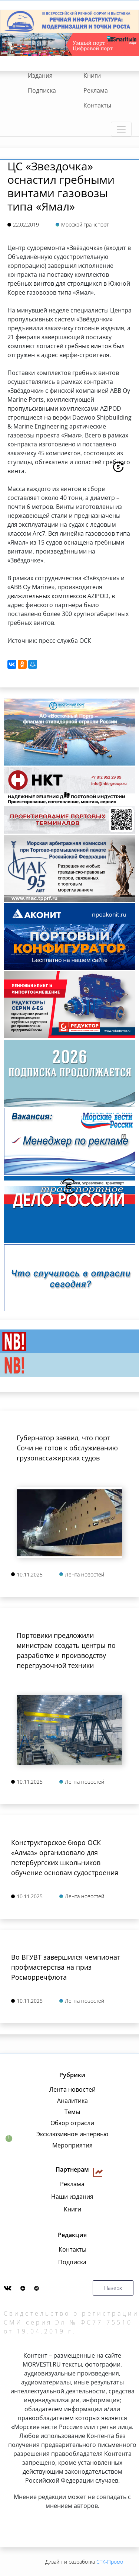  What do you see at coordinates (67, 795) in the screenshot?
I see `align items to vertical center` at bounding box center [67, 795].